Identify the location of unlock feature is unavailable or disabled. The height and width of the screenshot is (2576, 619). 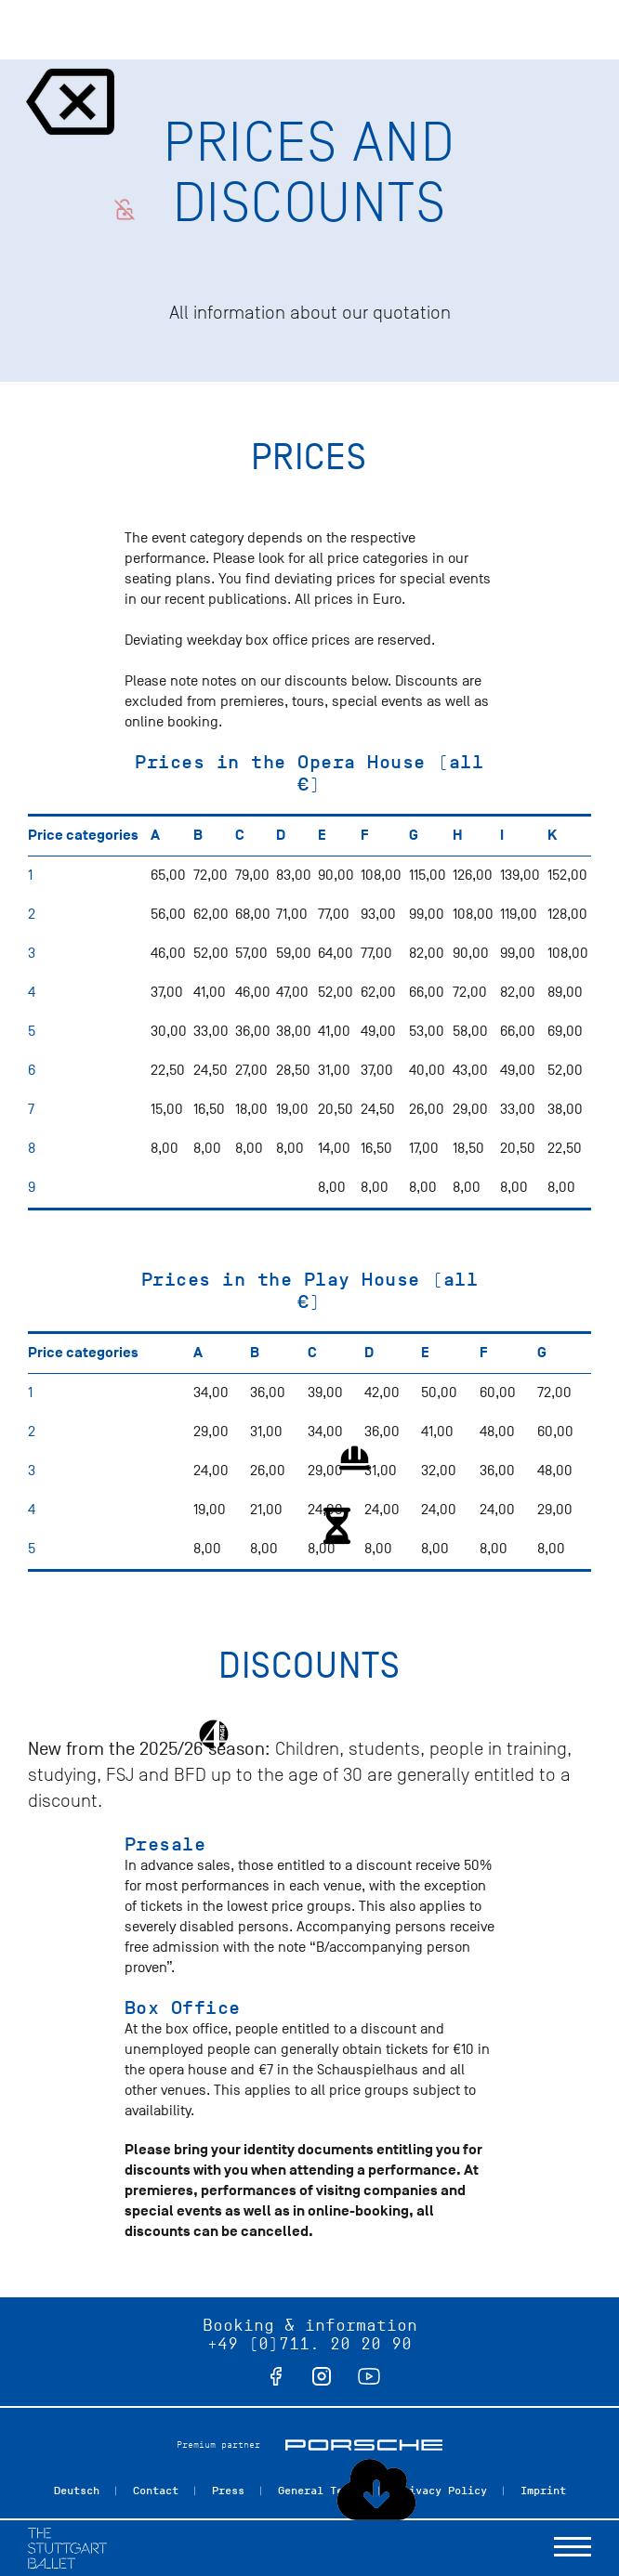
(125, 210).